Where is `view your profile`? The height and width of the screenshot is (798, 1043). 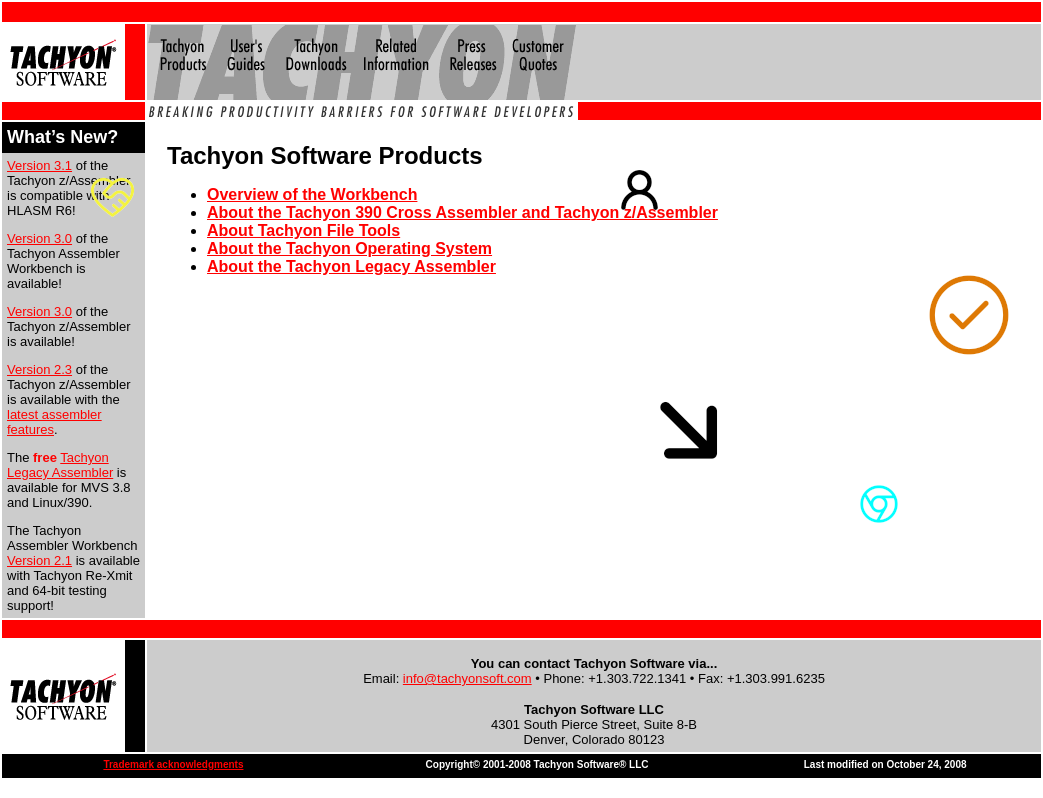 view your profile is located at coordinates (639, 191).